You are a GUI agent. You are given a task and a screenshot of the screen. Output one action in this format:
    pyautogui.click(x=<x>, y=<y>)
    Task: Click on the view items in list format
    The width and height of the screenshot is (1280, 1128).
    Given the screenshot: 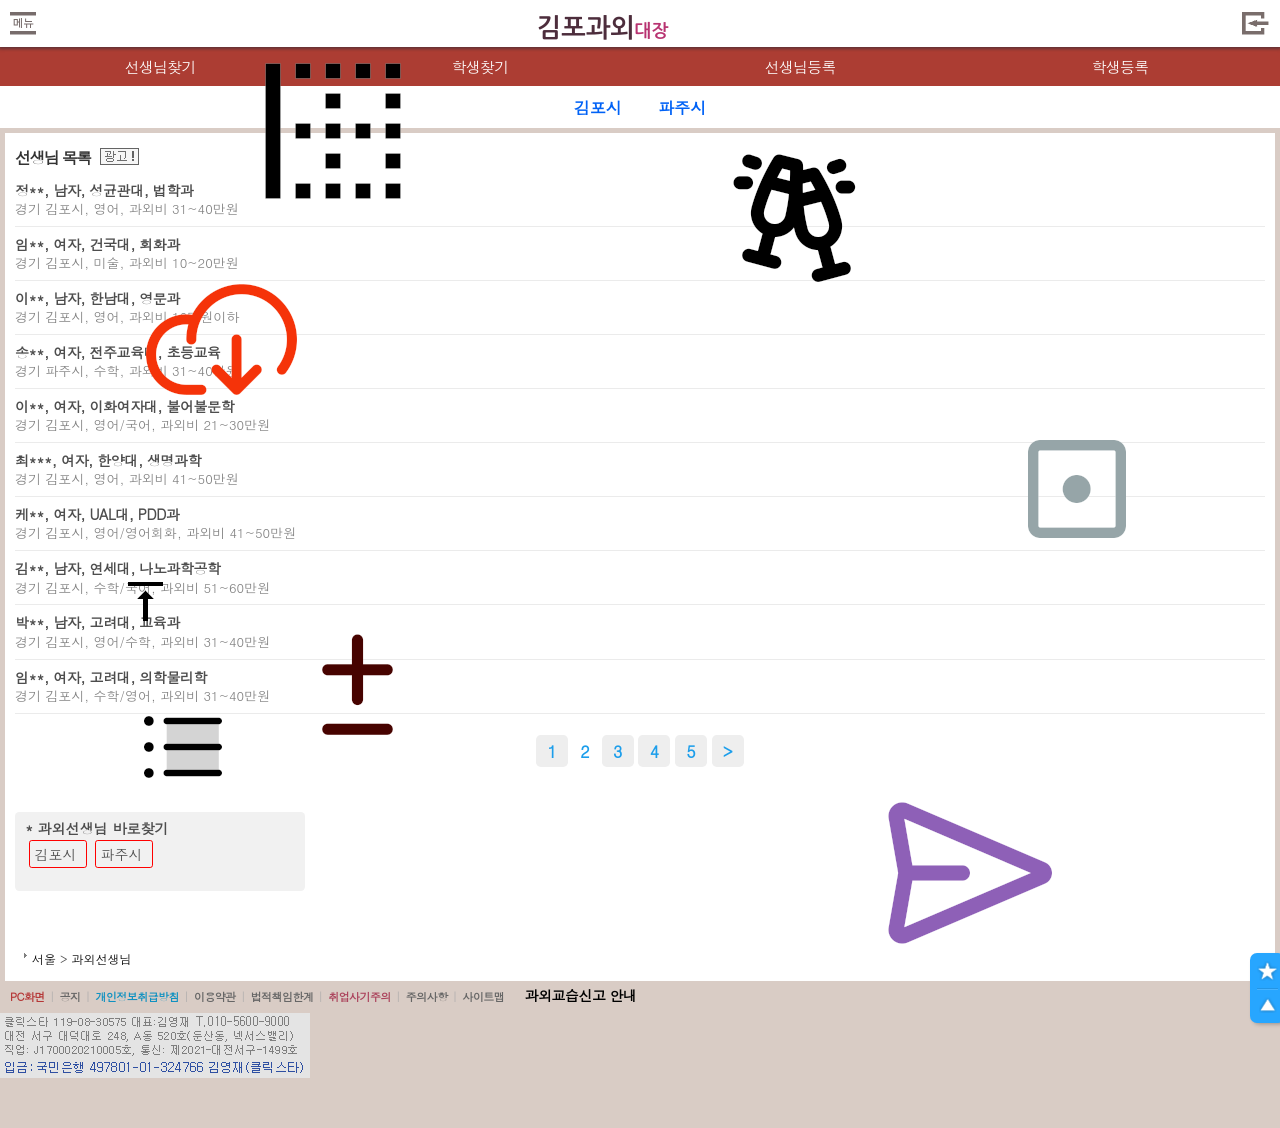 What is the action you would take?
    pyautogui.click(x=183, y=747)
    